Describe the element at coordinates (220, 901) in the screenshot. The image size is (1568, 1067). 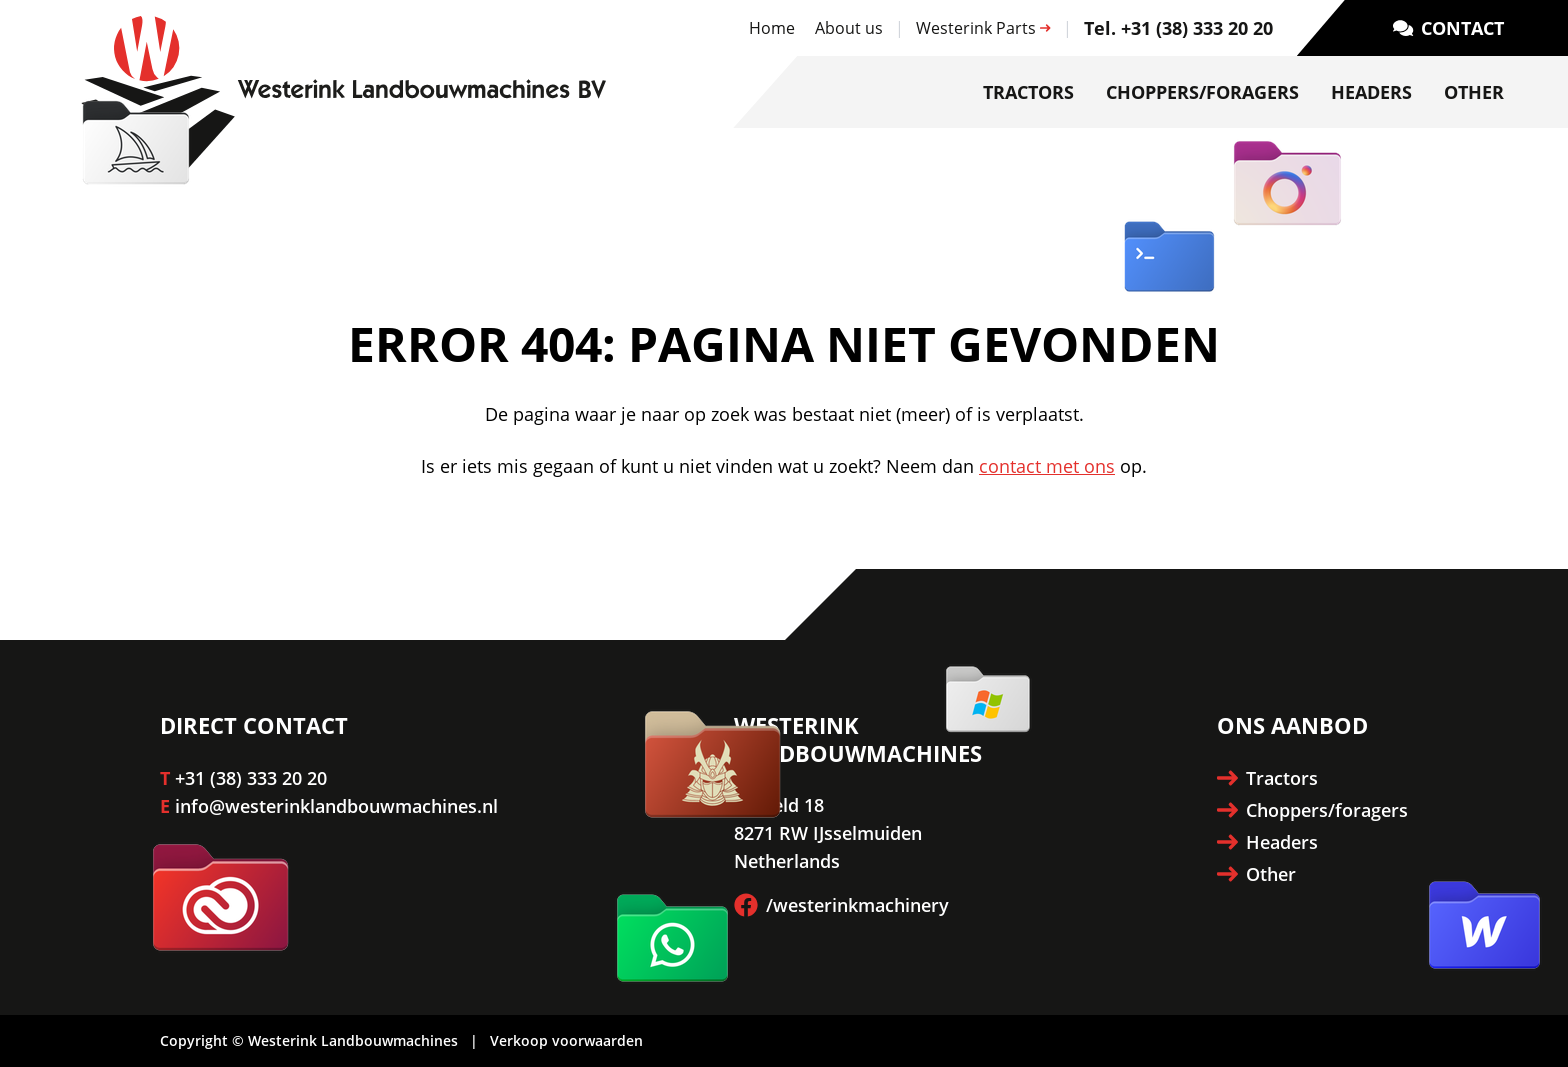
I see `open adobe creative cloud files folder` at that location.